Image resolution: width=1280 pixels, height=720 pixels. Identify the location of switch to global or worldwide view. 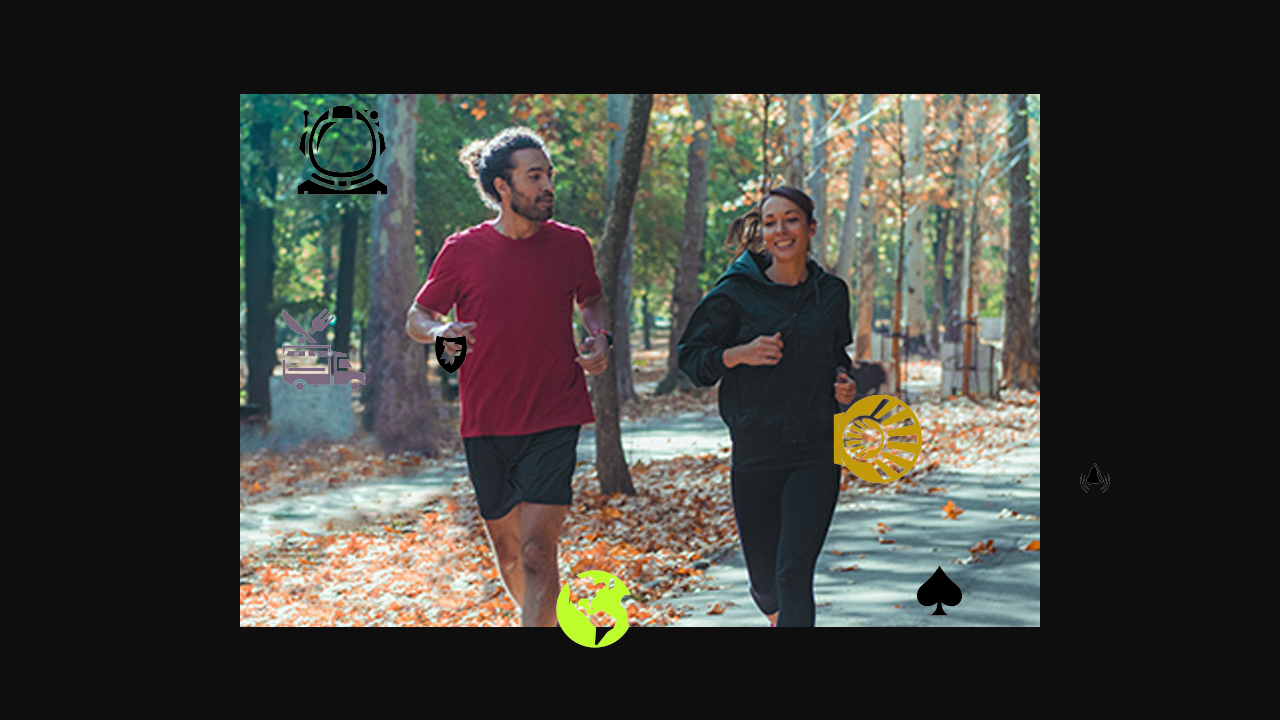
(595, 609).